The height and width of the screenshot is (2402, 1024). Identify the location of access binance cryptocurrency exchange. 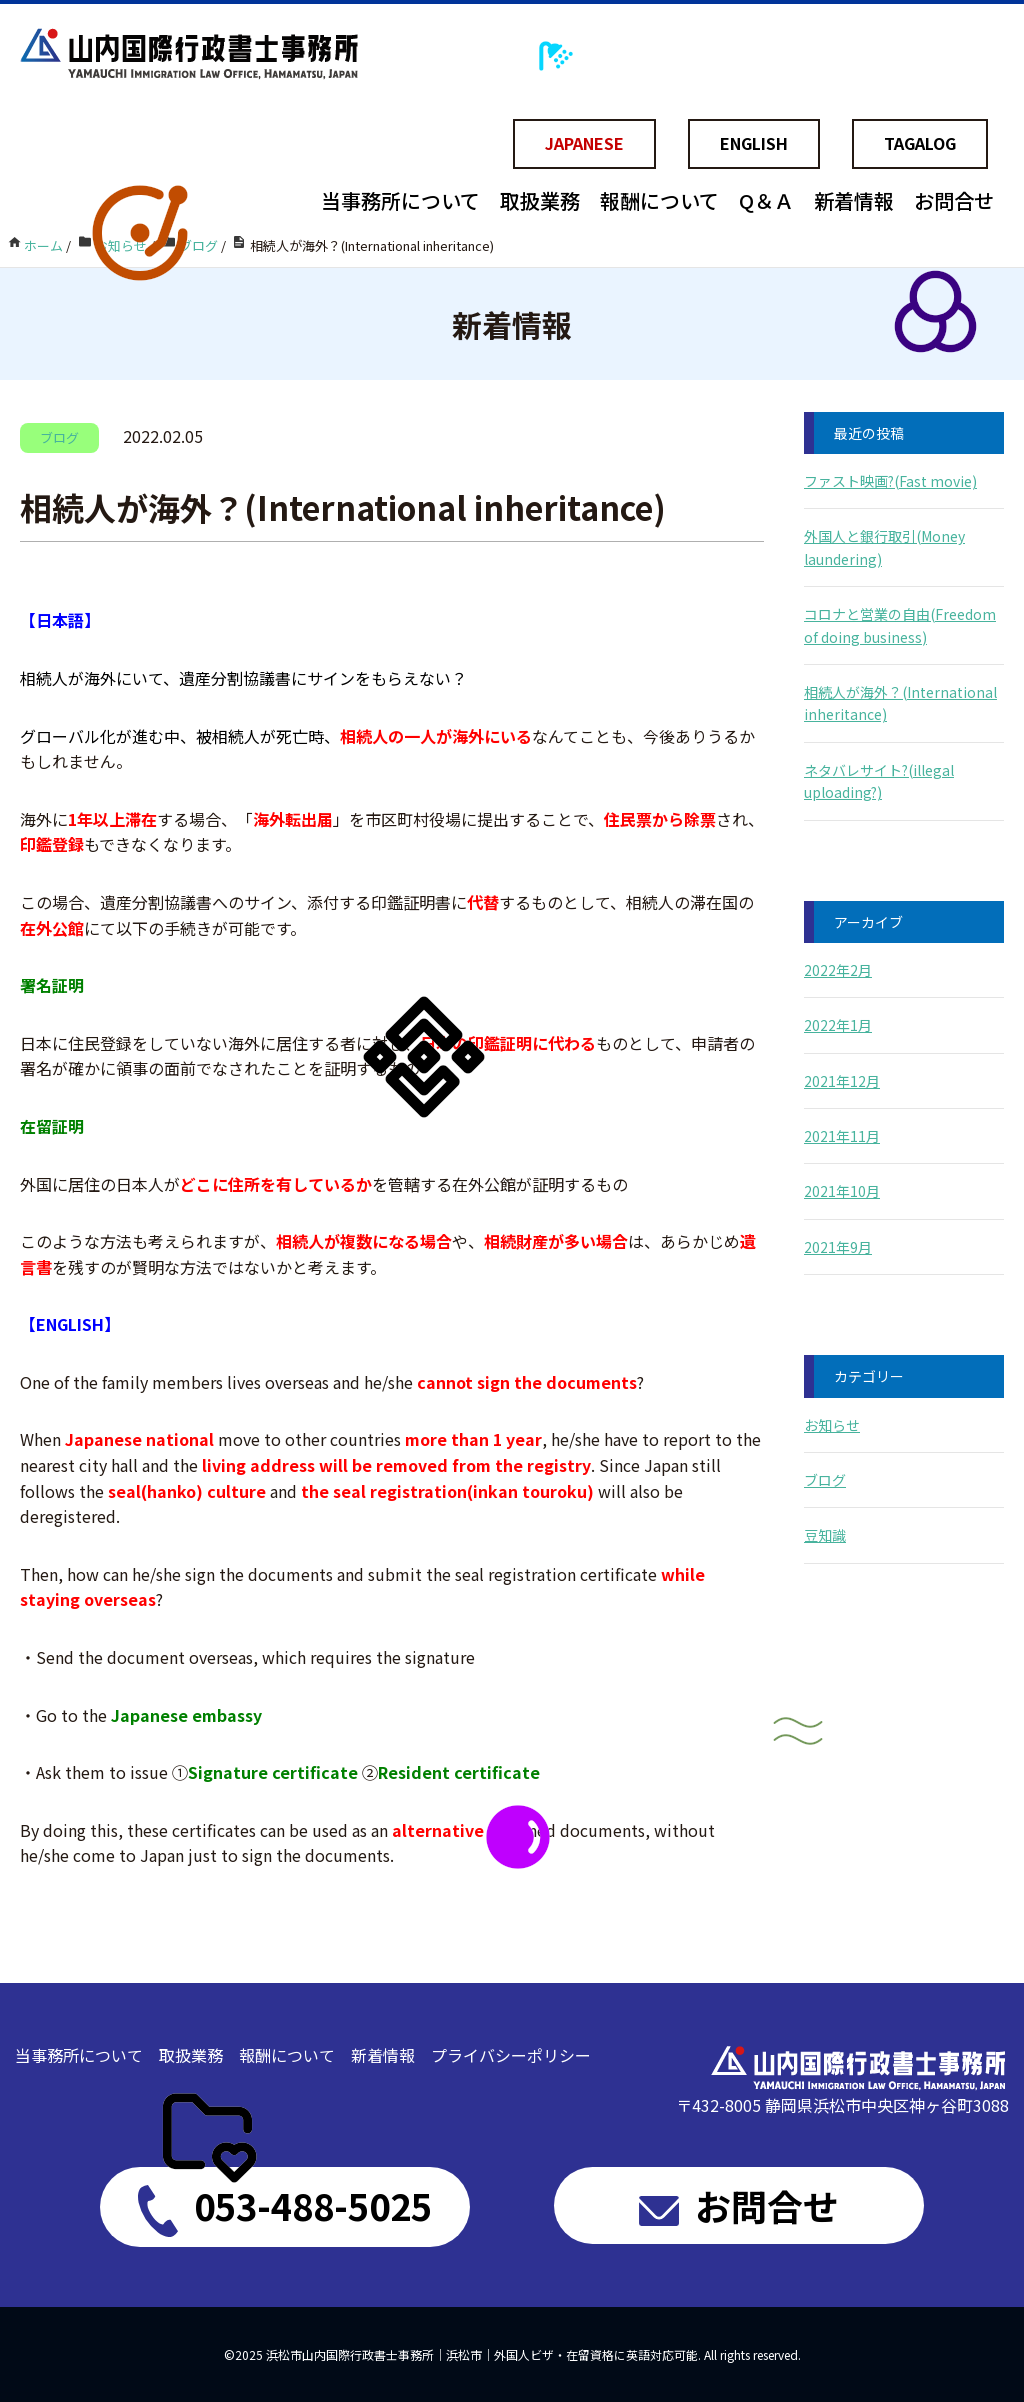
(424, 1057).